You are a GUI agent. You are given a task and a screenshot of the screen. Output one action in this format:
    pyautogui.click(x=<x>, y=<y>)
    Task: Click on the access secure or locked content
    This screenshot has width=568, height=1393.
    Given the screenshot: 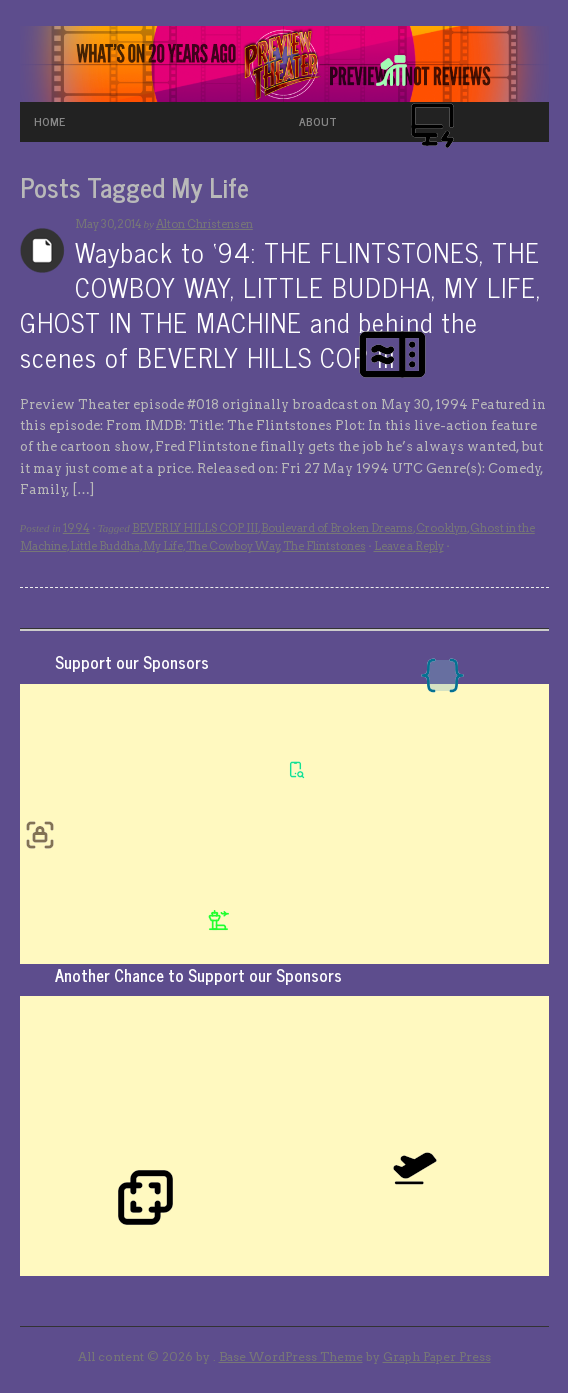 What is the action you would take?
    pyautogui.click(x=40, y=835)
    